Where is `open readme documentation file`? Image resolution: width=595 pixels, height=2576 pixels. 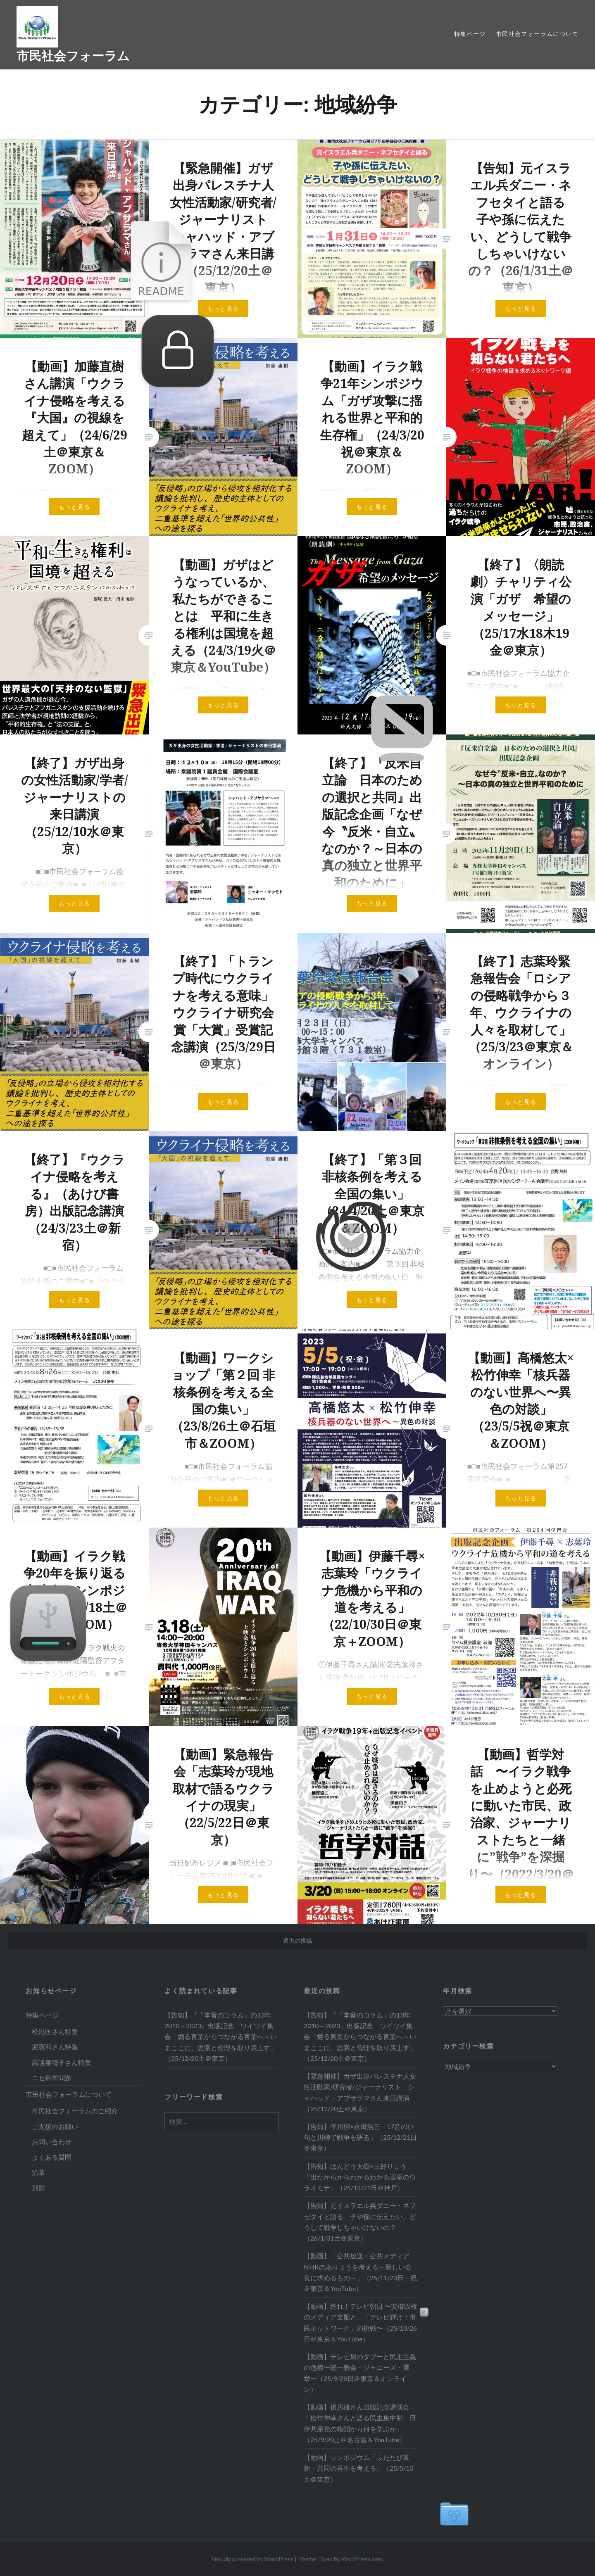
open readme documentation file is located at coordinates (161, 262).